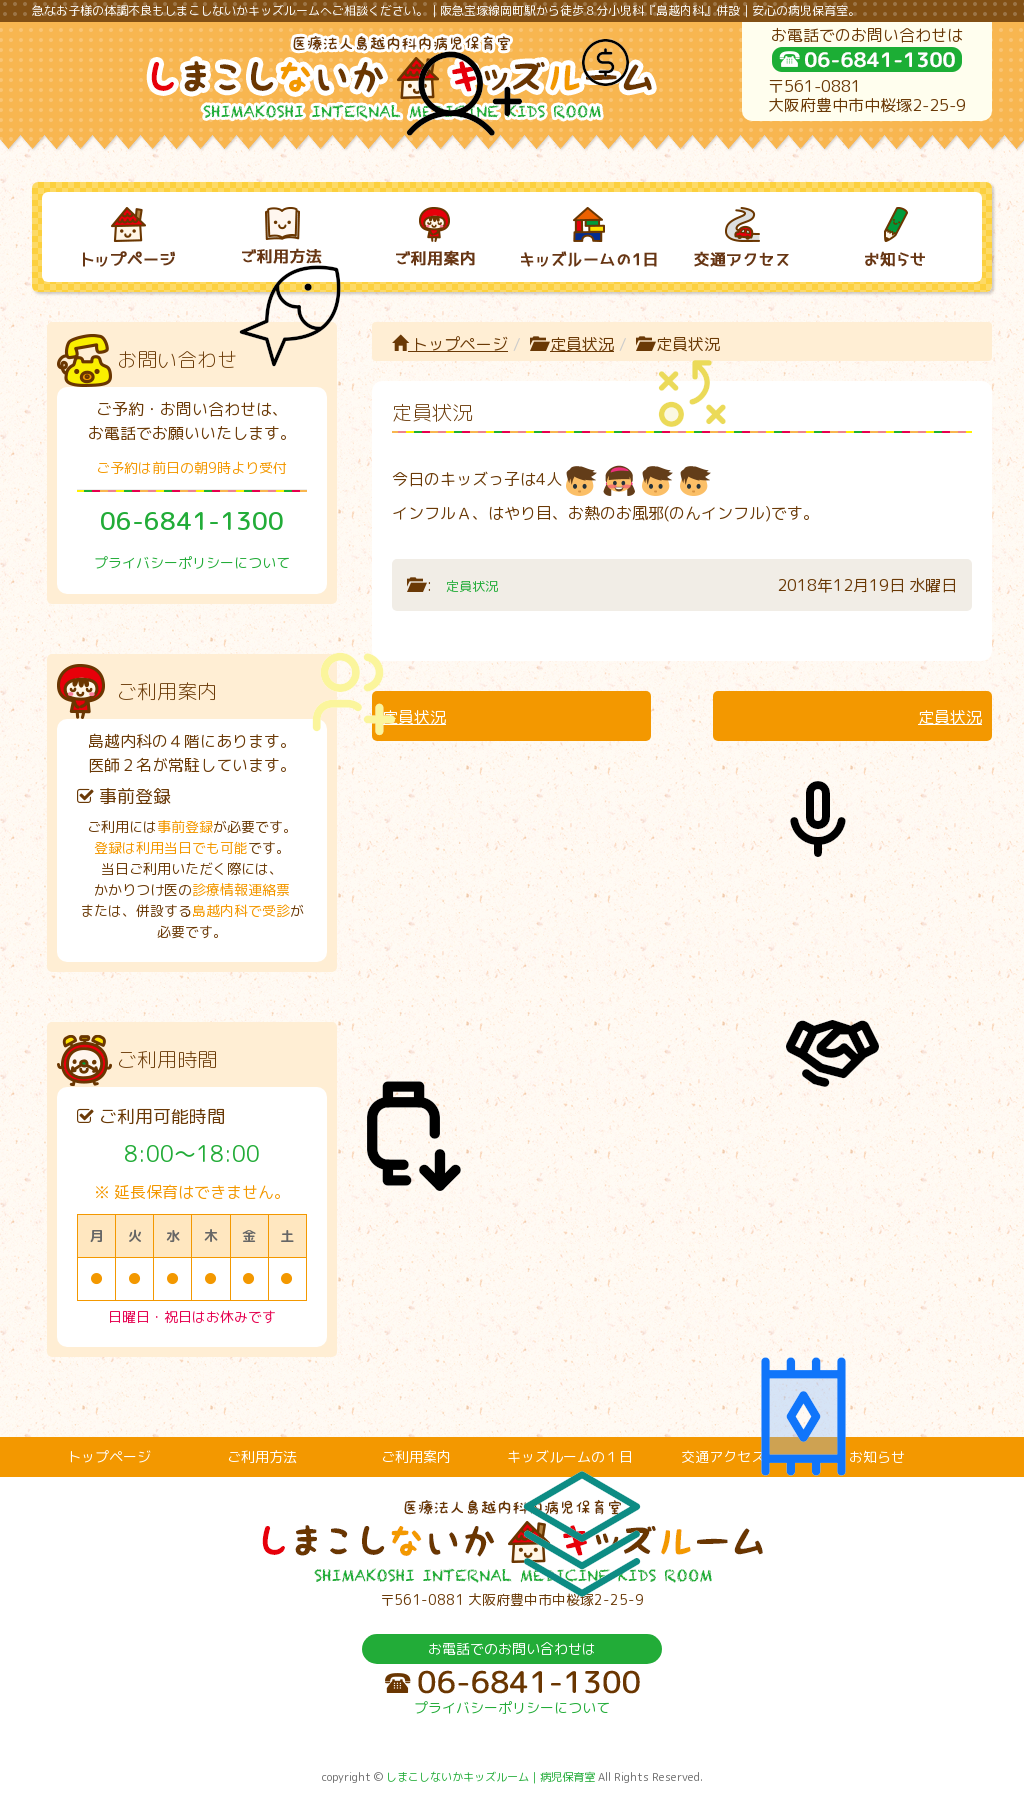 This screenshot has height=1800, width=1024. What do you see at coordinates (403, 1133) in the screenshot?
I see `download to smartwatch` at bounding box center [403, 1133].